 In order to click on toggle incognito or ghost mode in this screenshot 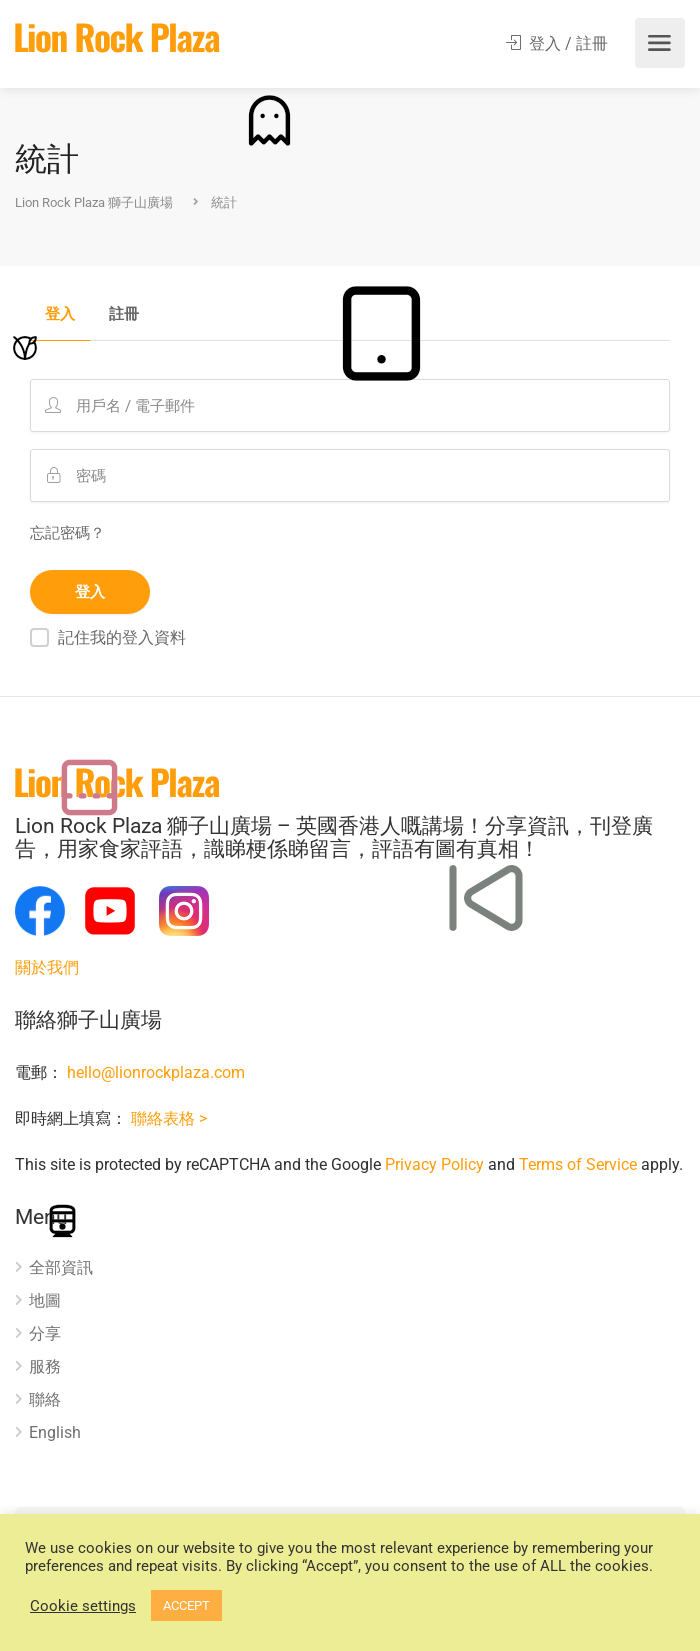, I will do `click(269, 120)`.